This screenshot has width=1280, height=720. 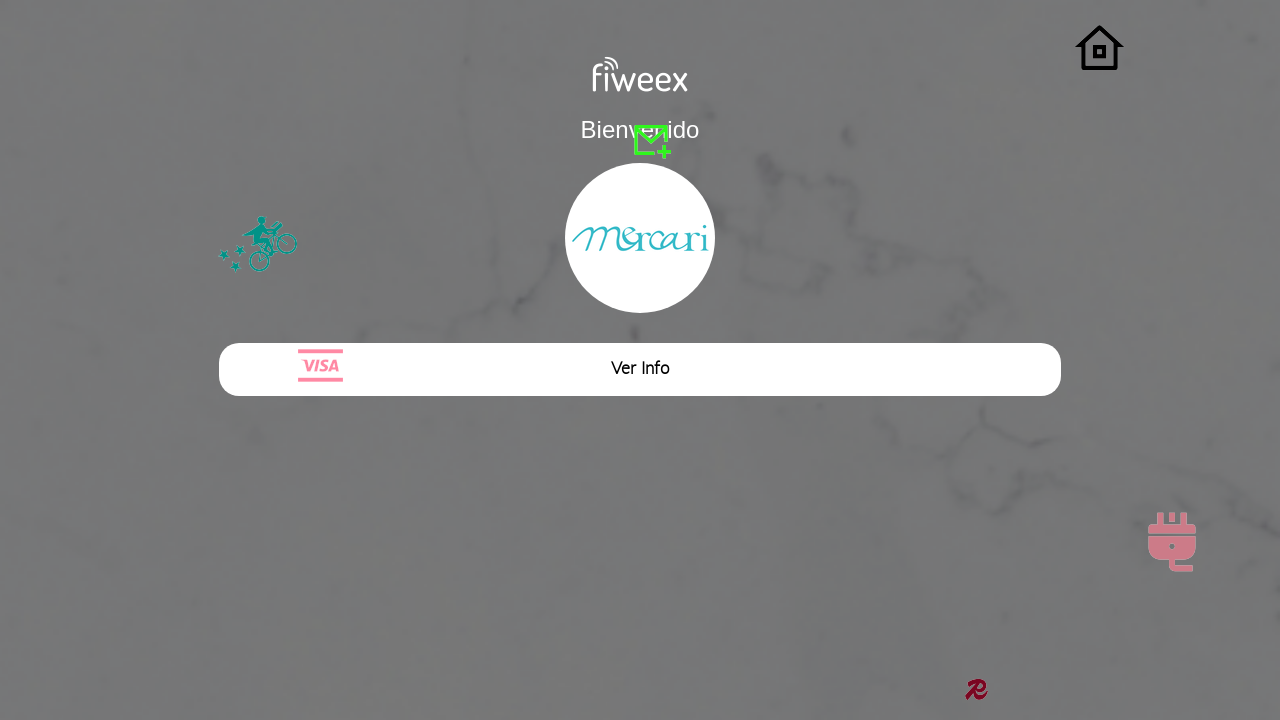 What do you see at coordinates (976, 689) in the screenshot?
I see `Redis database service logo` at bounding box center [976, 689].